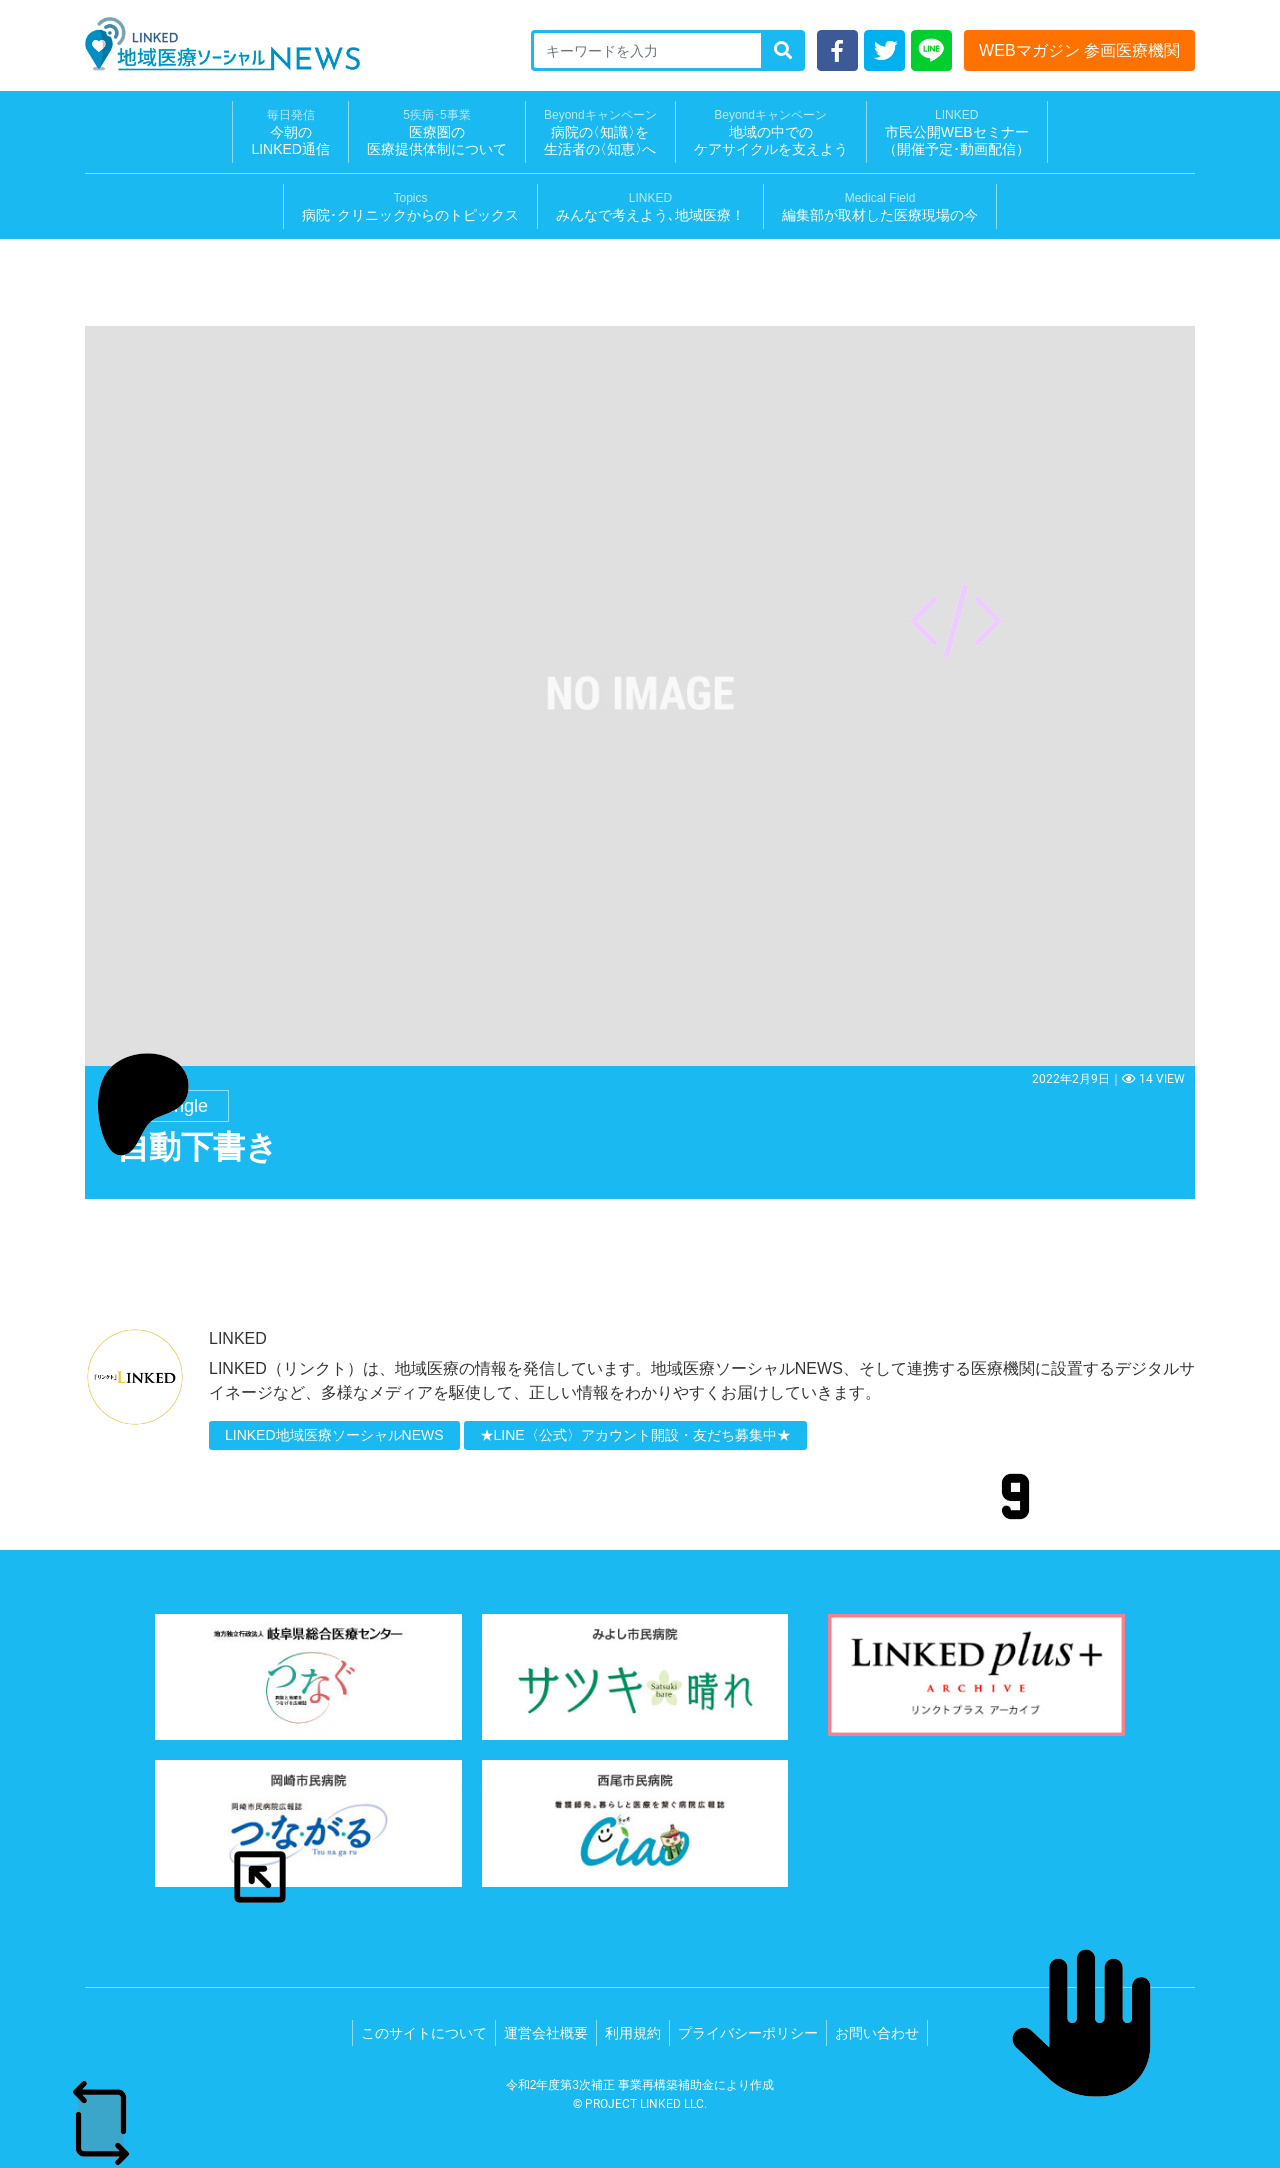 This screenshot has height=2168, width=1280. Describe the element at coordinates (139, 1102) in the screenshot. I see `link to patreon creator page` at that location.